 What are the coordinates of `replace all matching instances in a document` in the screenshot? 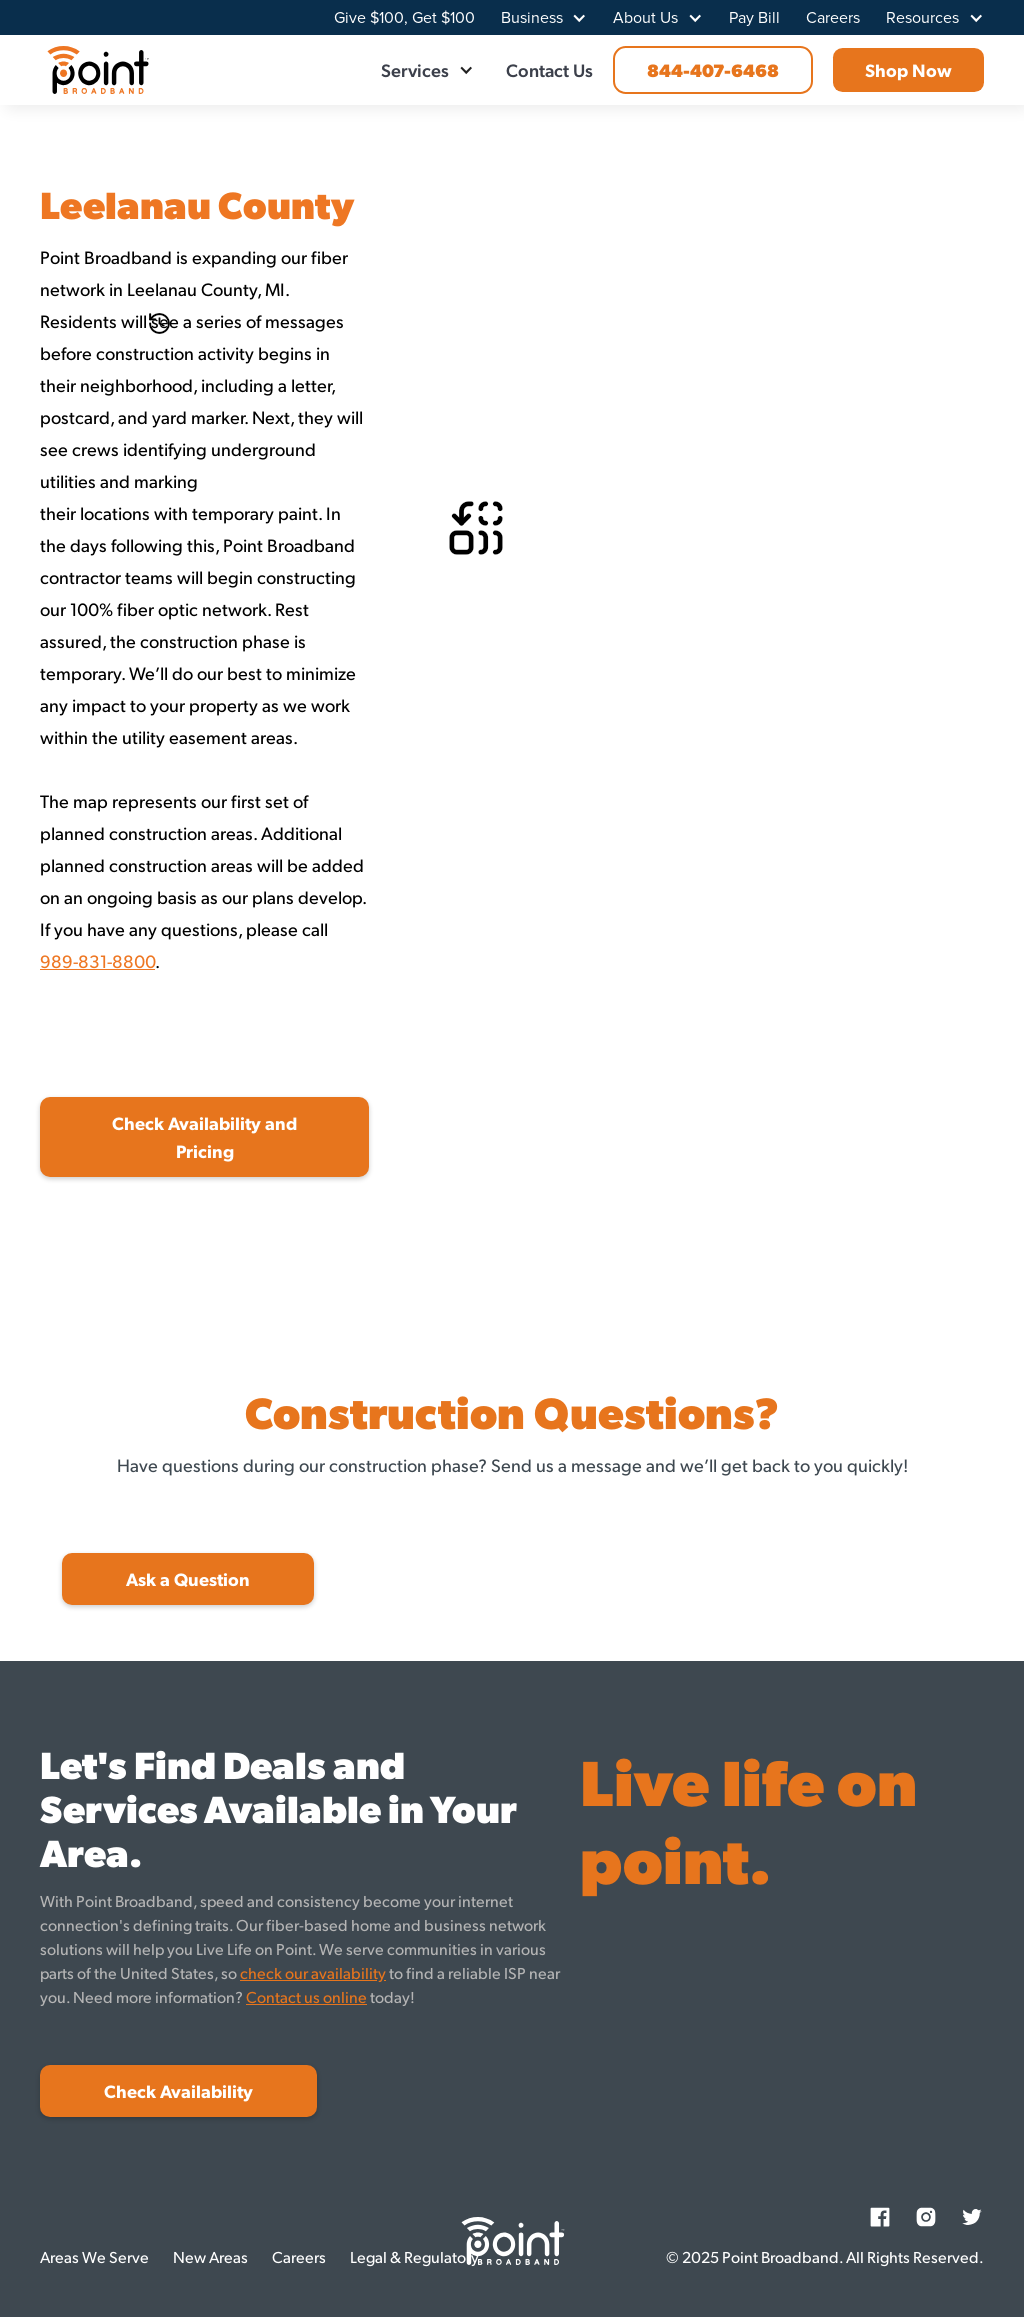 It's located at (476, 528).